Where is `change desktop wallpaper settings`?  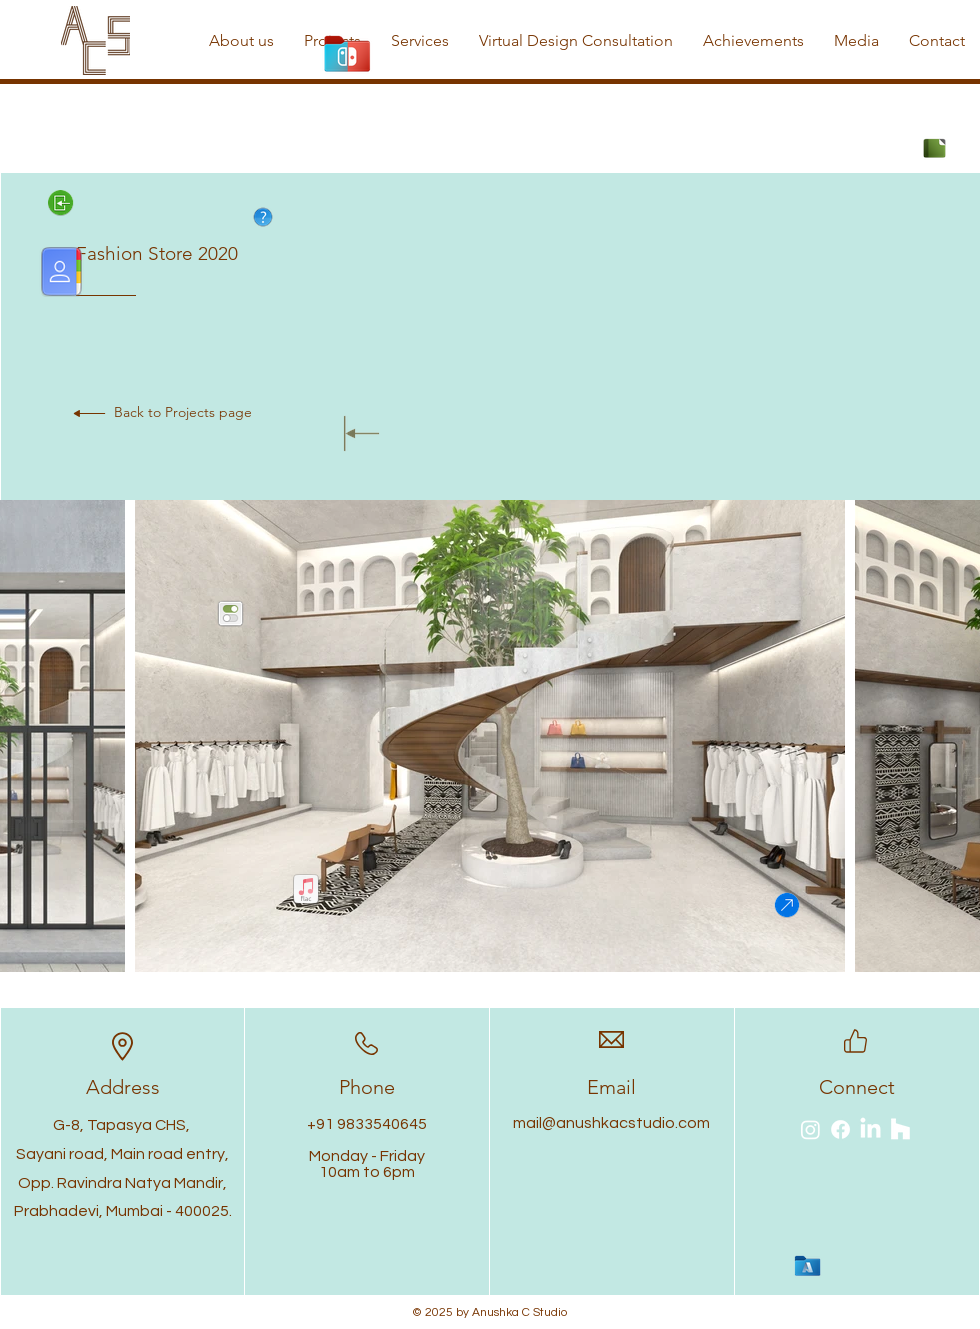
change desktop wallpaper settings is located at coordinates (934, 147).